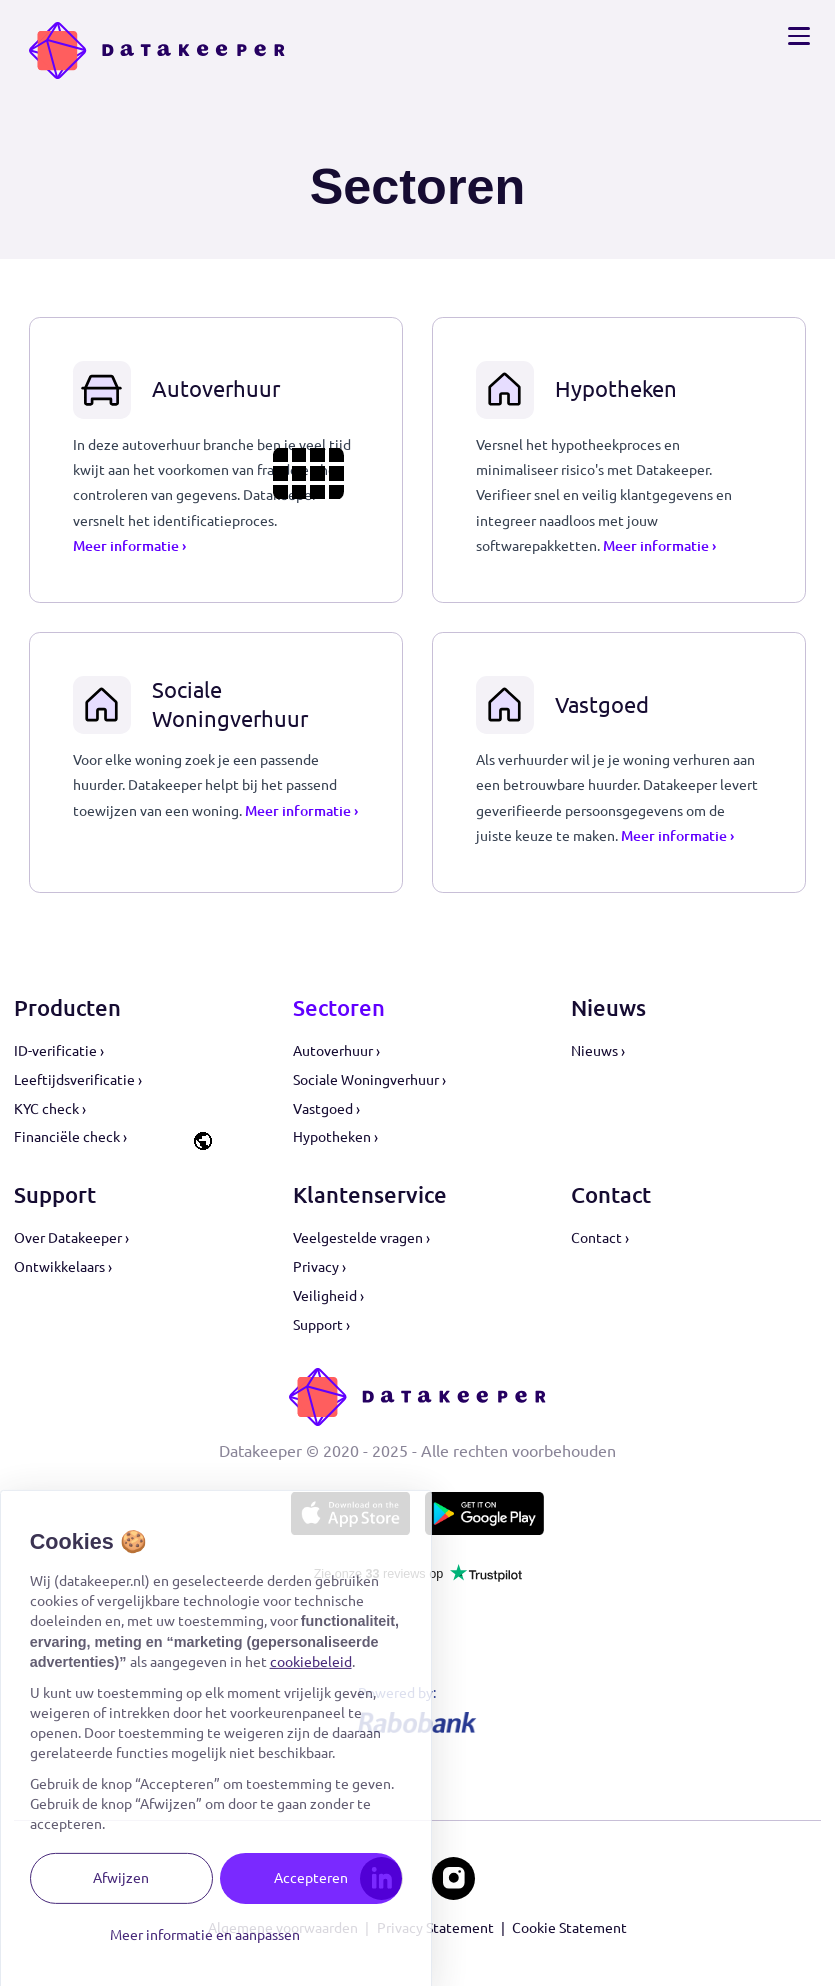 This screenshot has width=835, height=1986. What do you see at coordinates (306, 473) in the screenshot?
I see `switch to comfortable grid view` at bounding box center [306, 473].